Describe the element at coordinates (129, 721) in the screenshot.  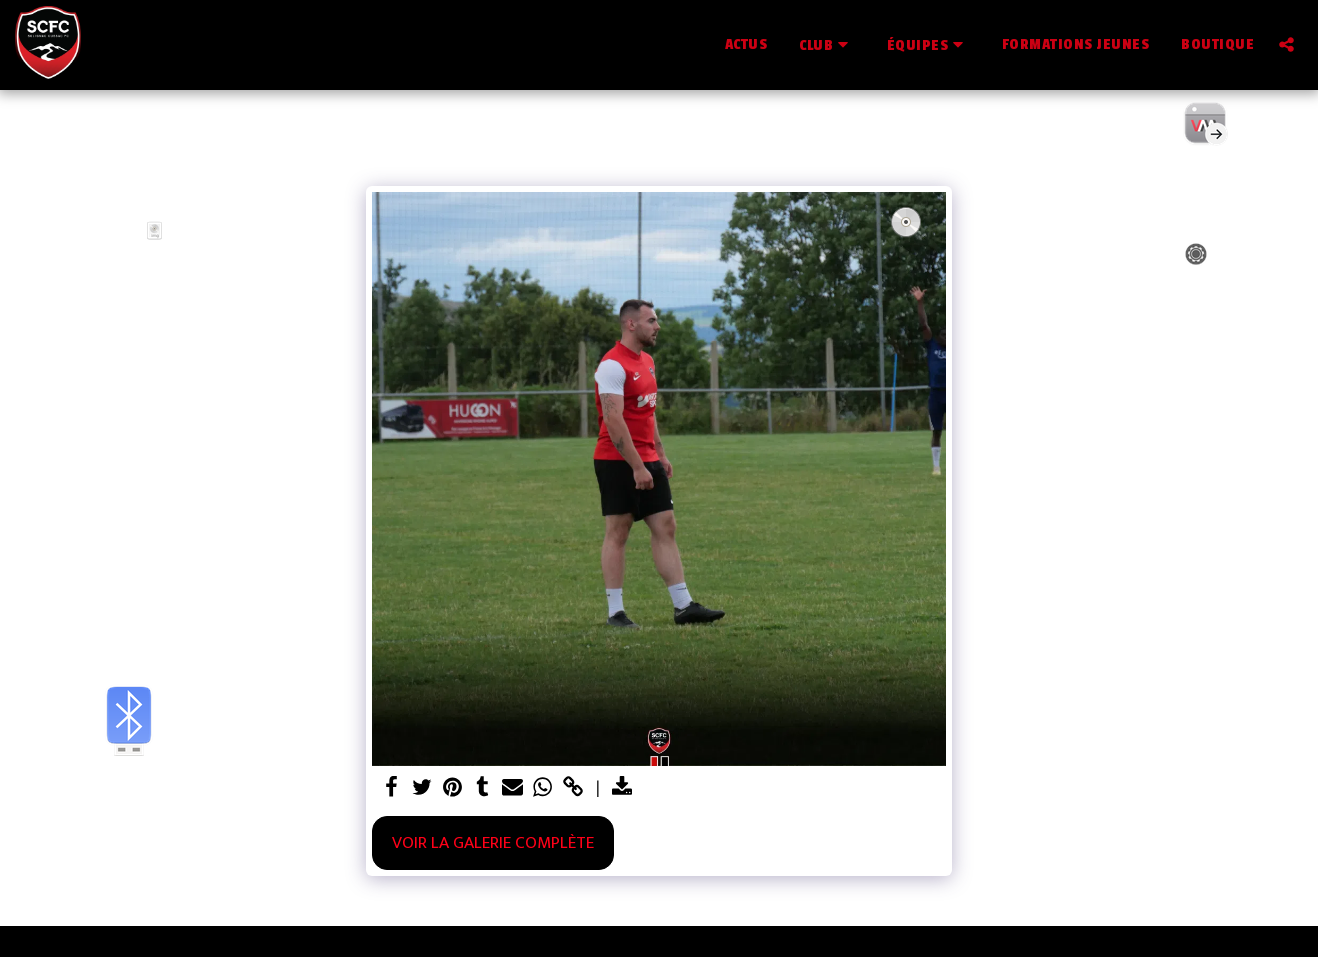
I see `manage bluetooth device connections` at that location.